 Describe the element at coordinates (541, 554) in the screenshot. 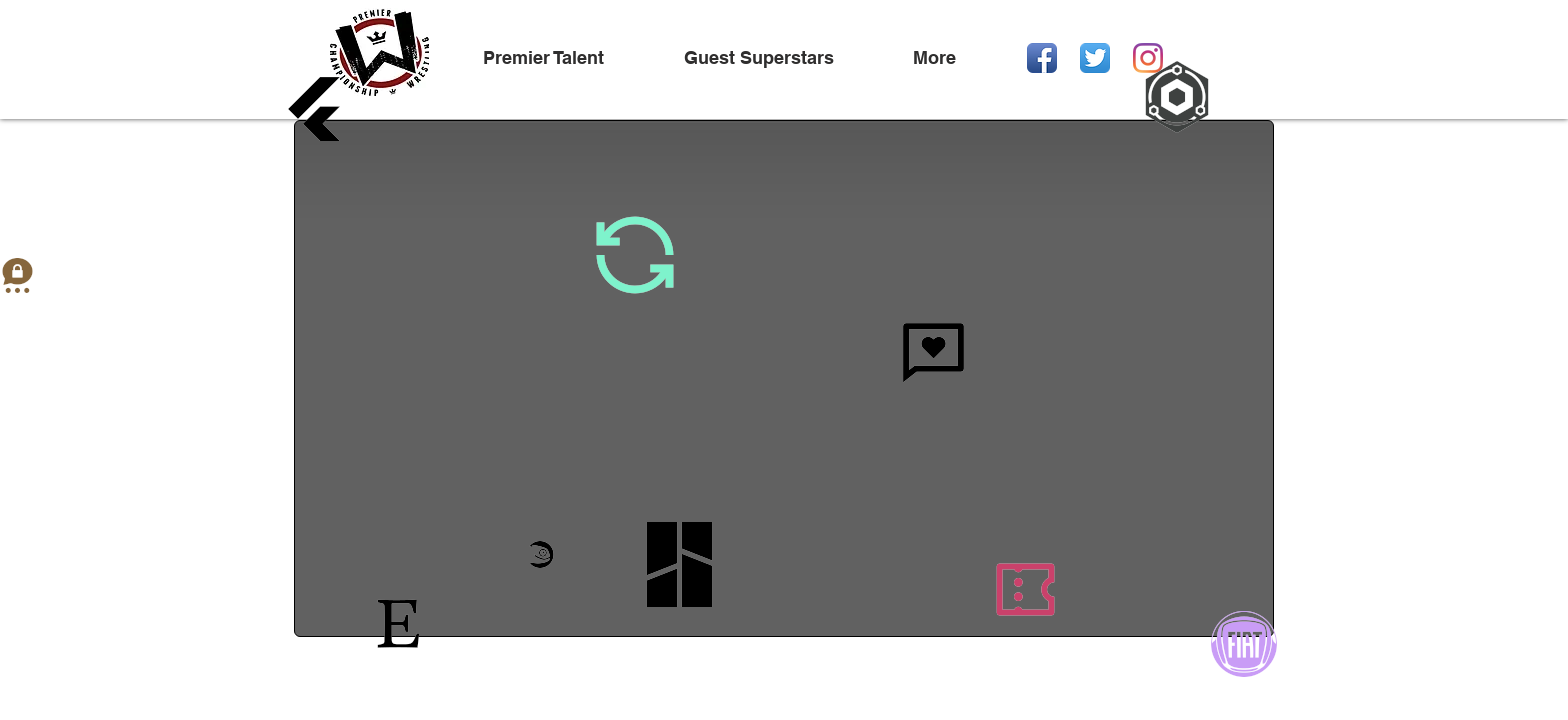

I see `openSUSE Linux distribution logo` at that location.